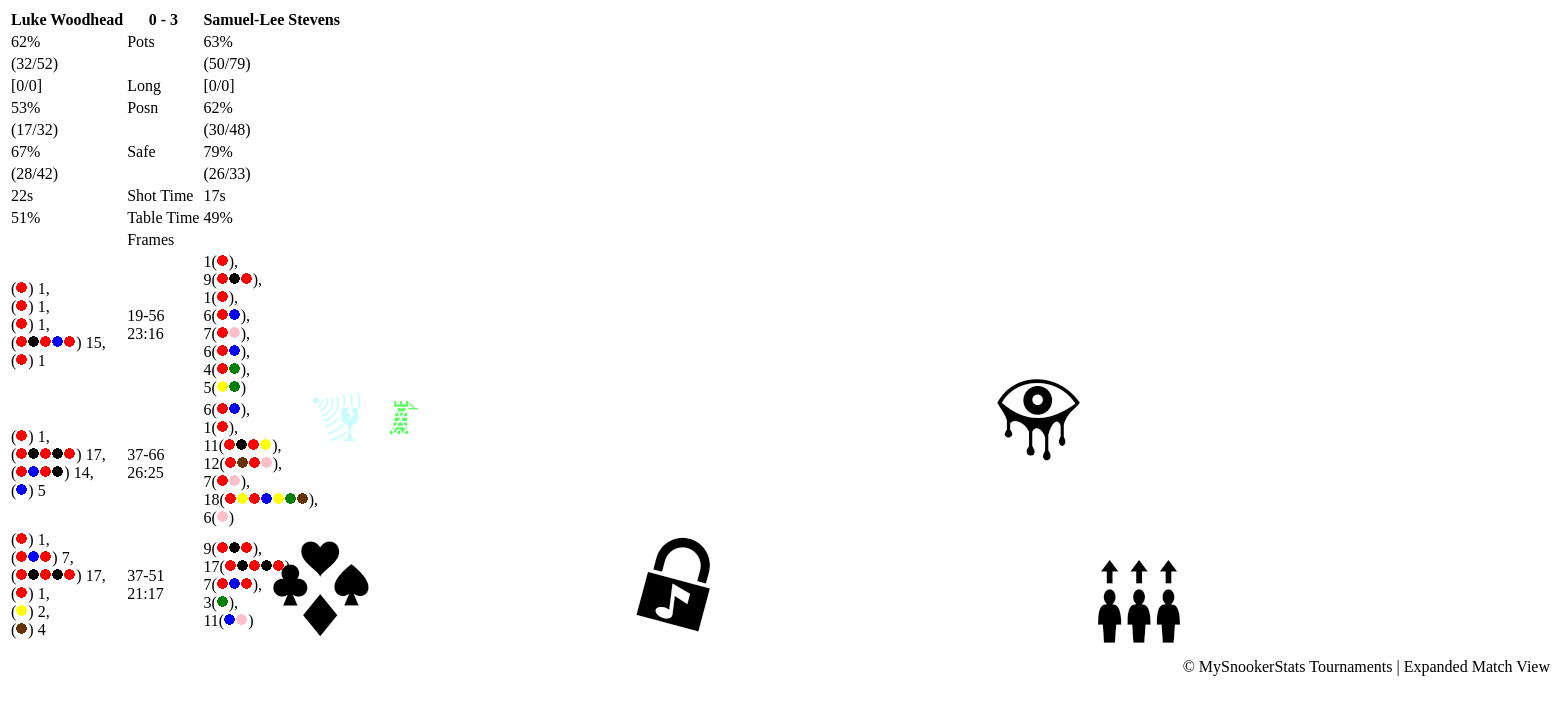 The width and height of the screenshot is (1568, 720). Describe the element at coordinates (1038, 419) in the screenshot. I see `indicates a horror or gore content warning` at that location.